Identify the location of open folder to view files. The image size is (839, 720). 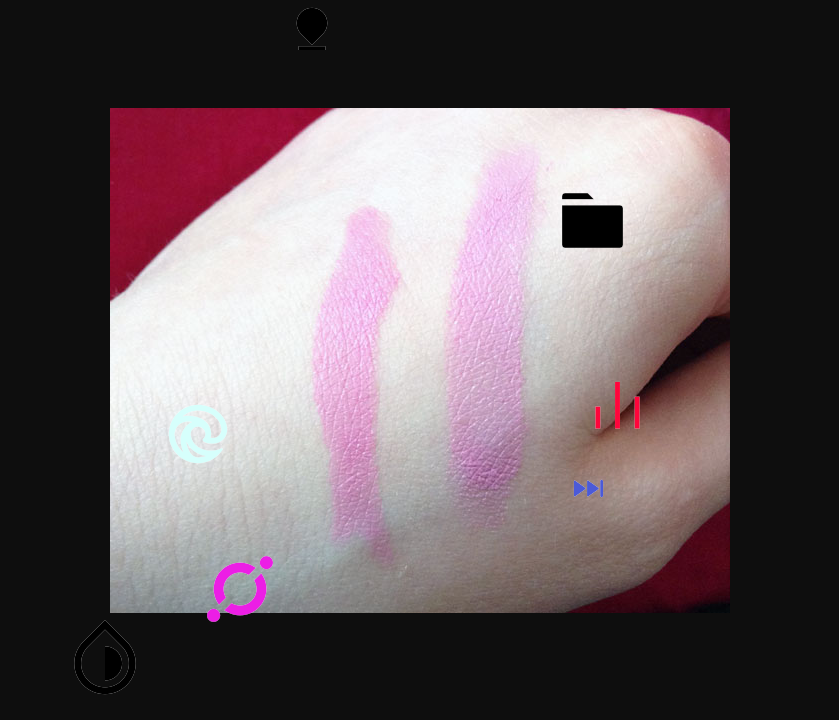
(592, 220).